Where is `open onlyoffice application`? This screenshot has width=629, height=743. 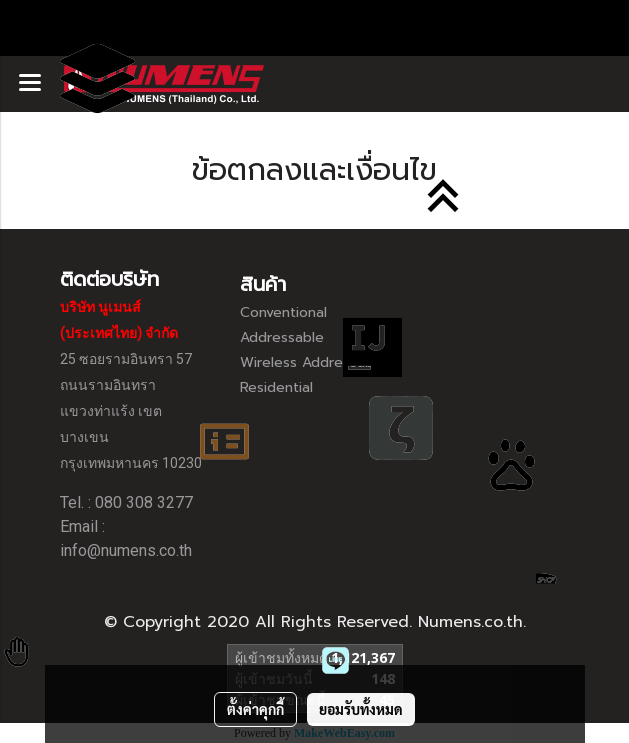
open onlyoffice application is located at coordinates (97, 78).